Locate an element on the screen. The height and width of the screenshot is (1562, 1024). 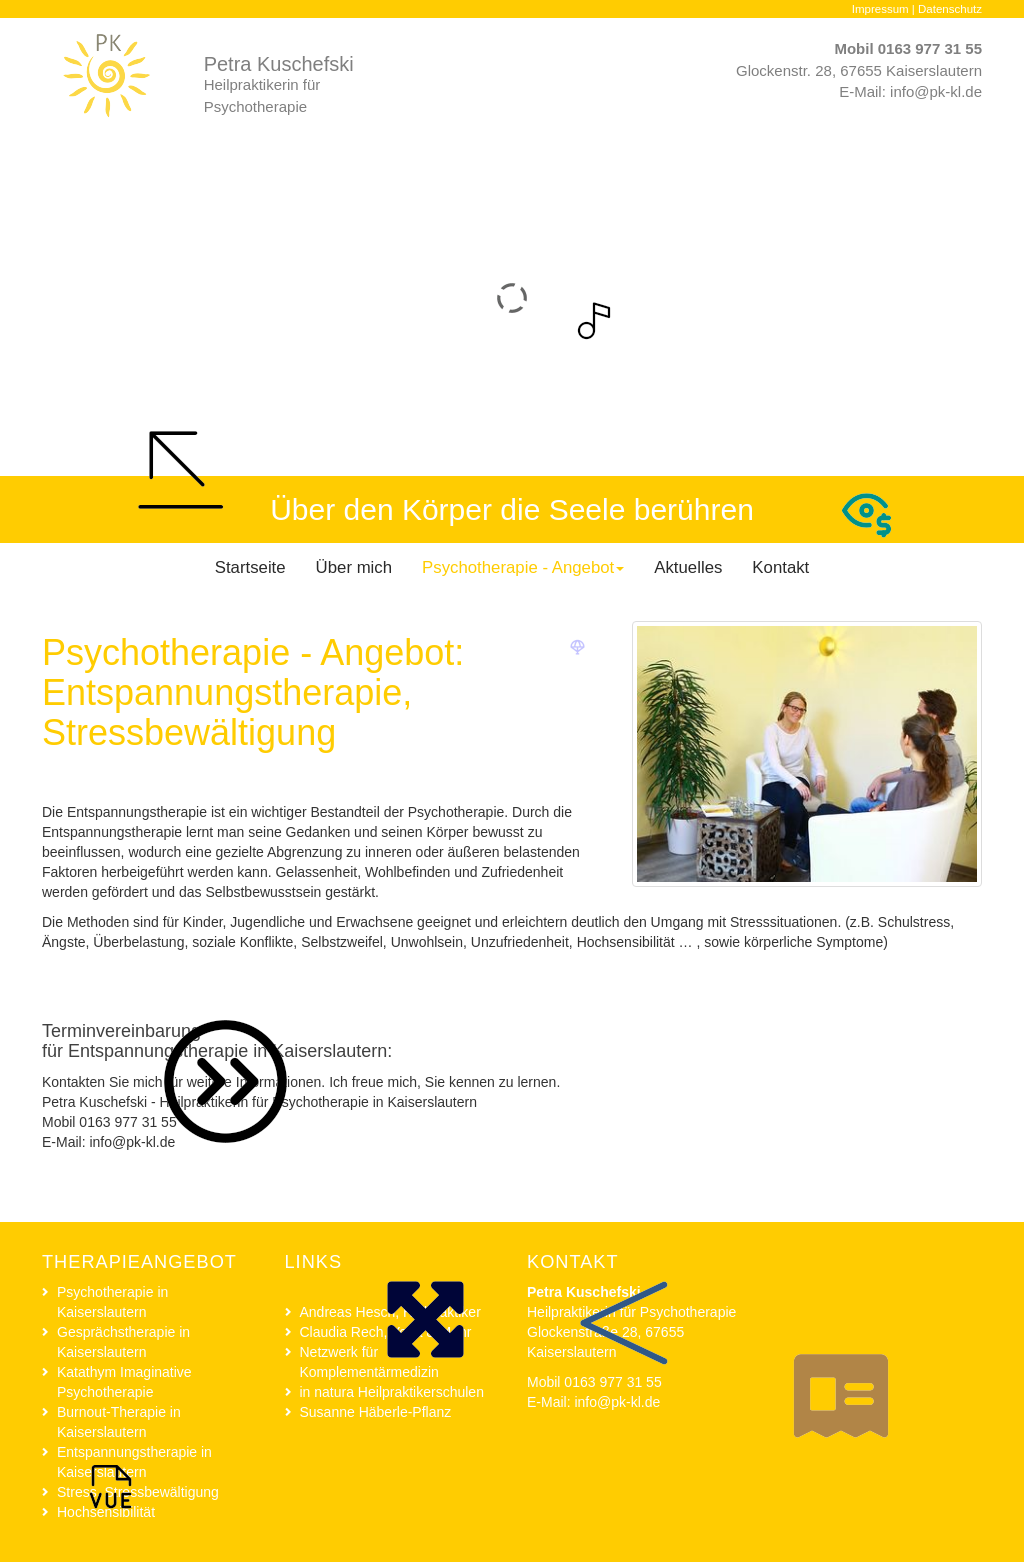
view pricing or cost details is located at coordinates (866, 510).